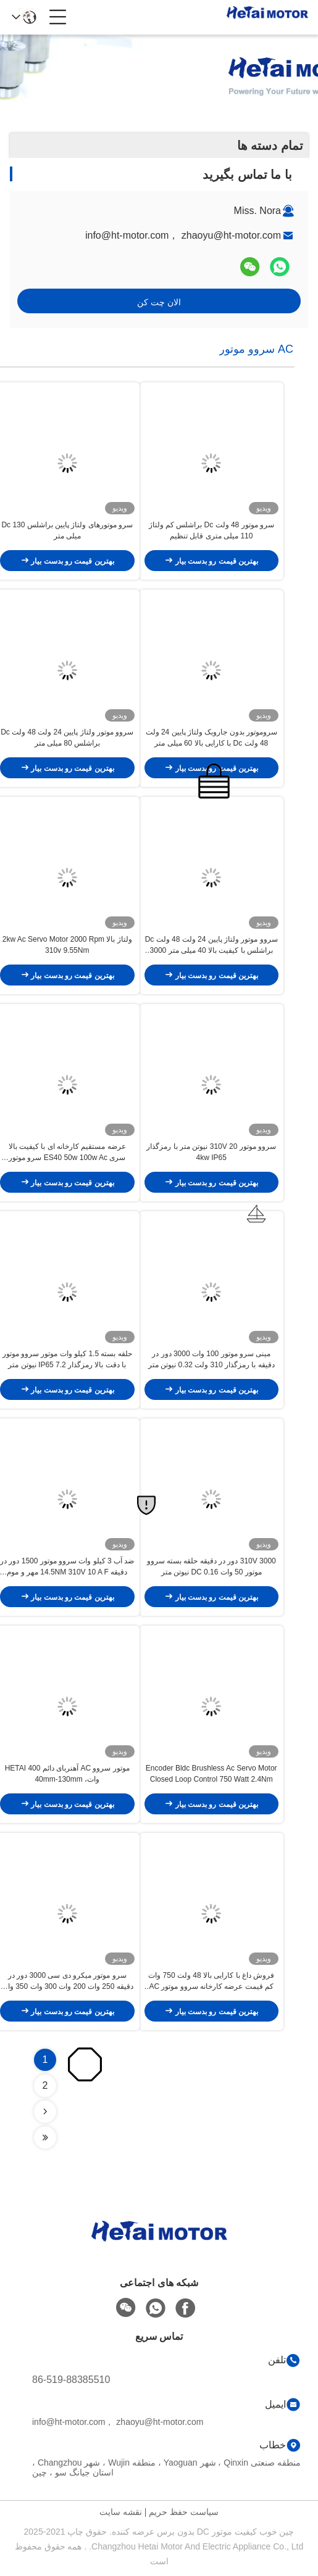  I want to click on scan or capture a 3D object, so click(26, 14).